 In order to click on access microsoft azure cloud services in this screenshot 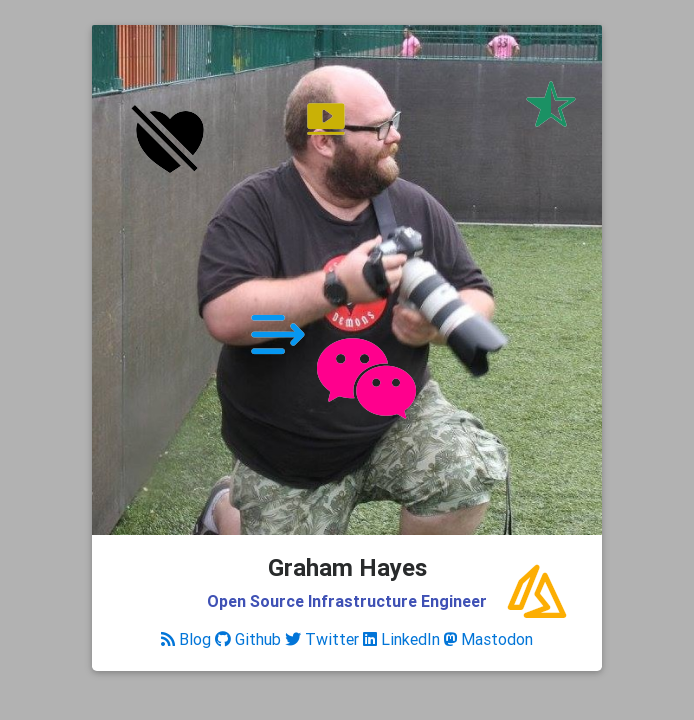, I will do `click(537, 594)`.